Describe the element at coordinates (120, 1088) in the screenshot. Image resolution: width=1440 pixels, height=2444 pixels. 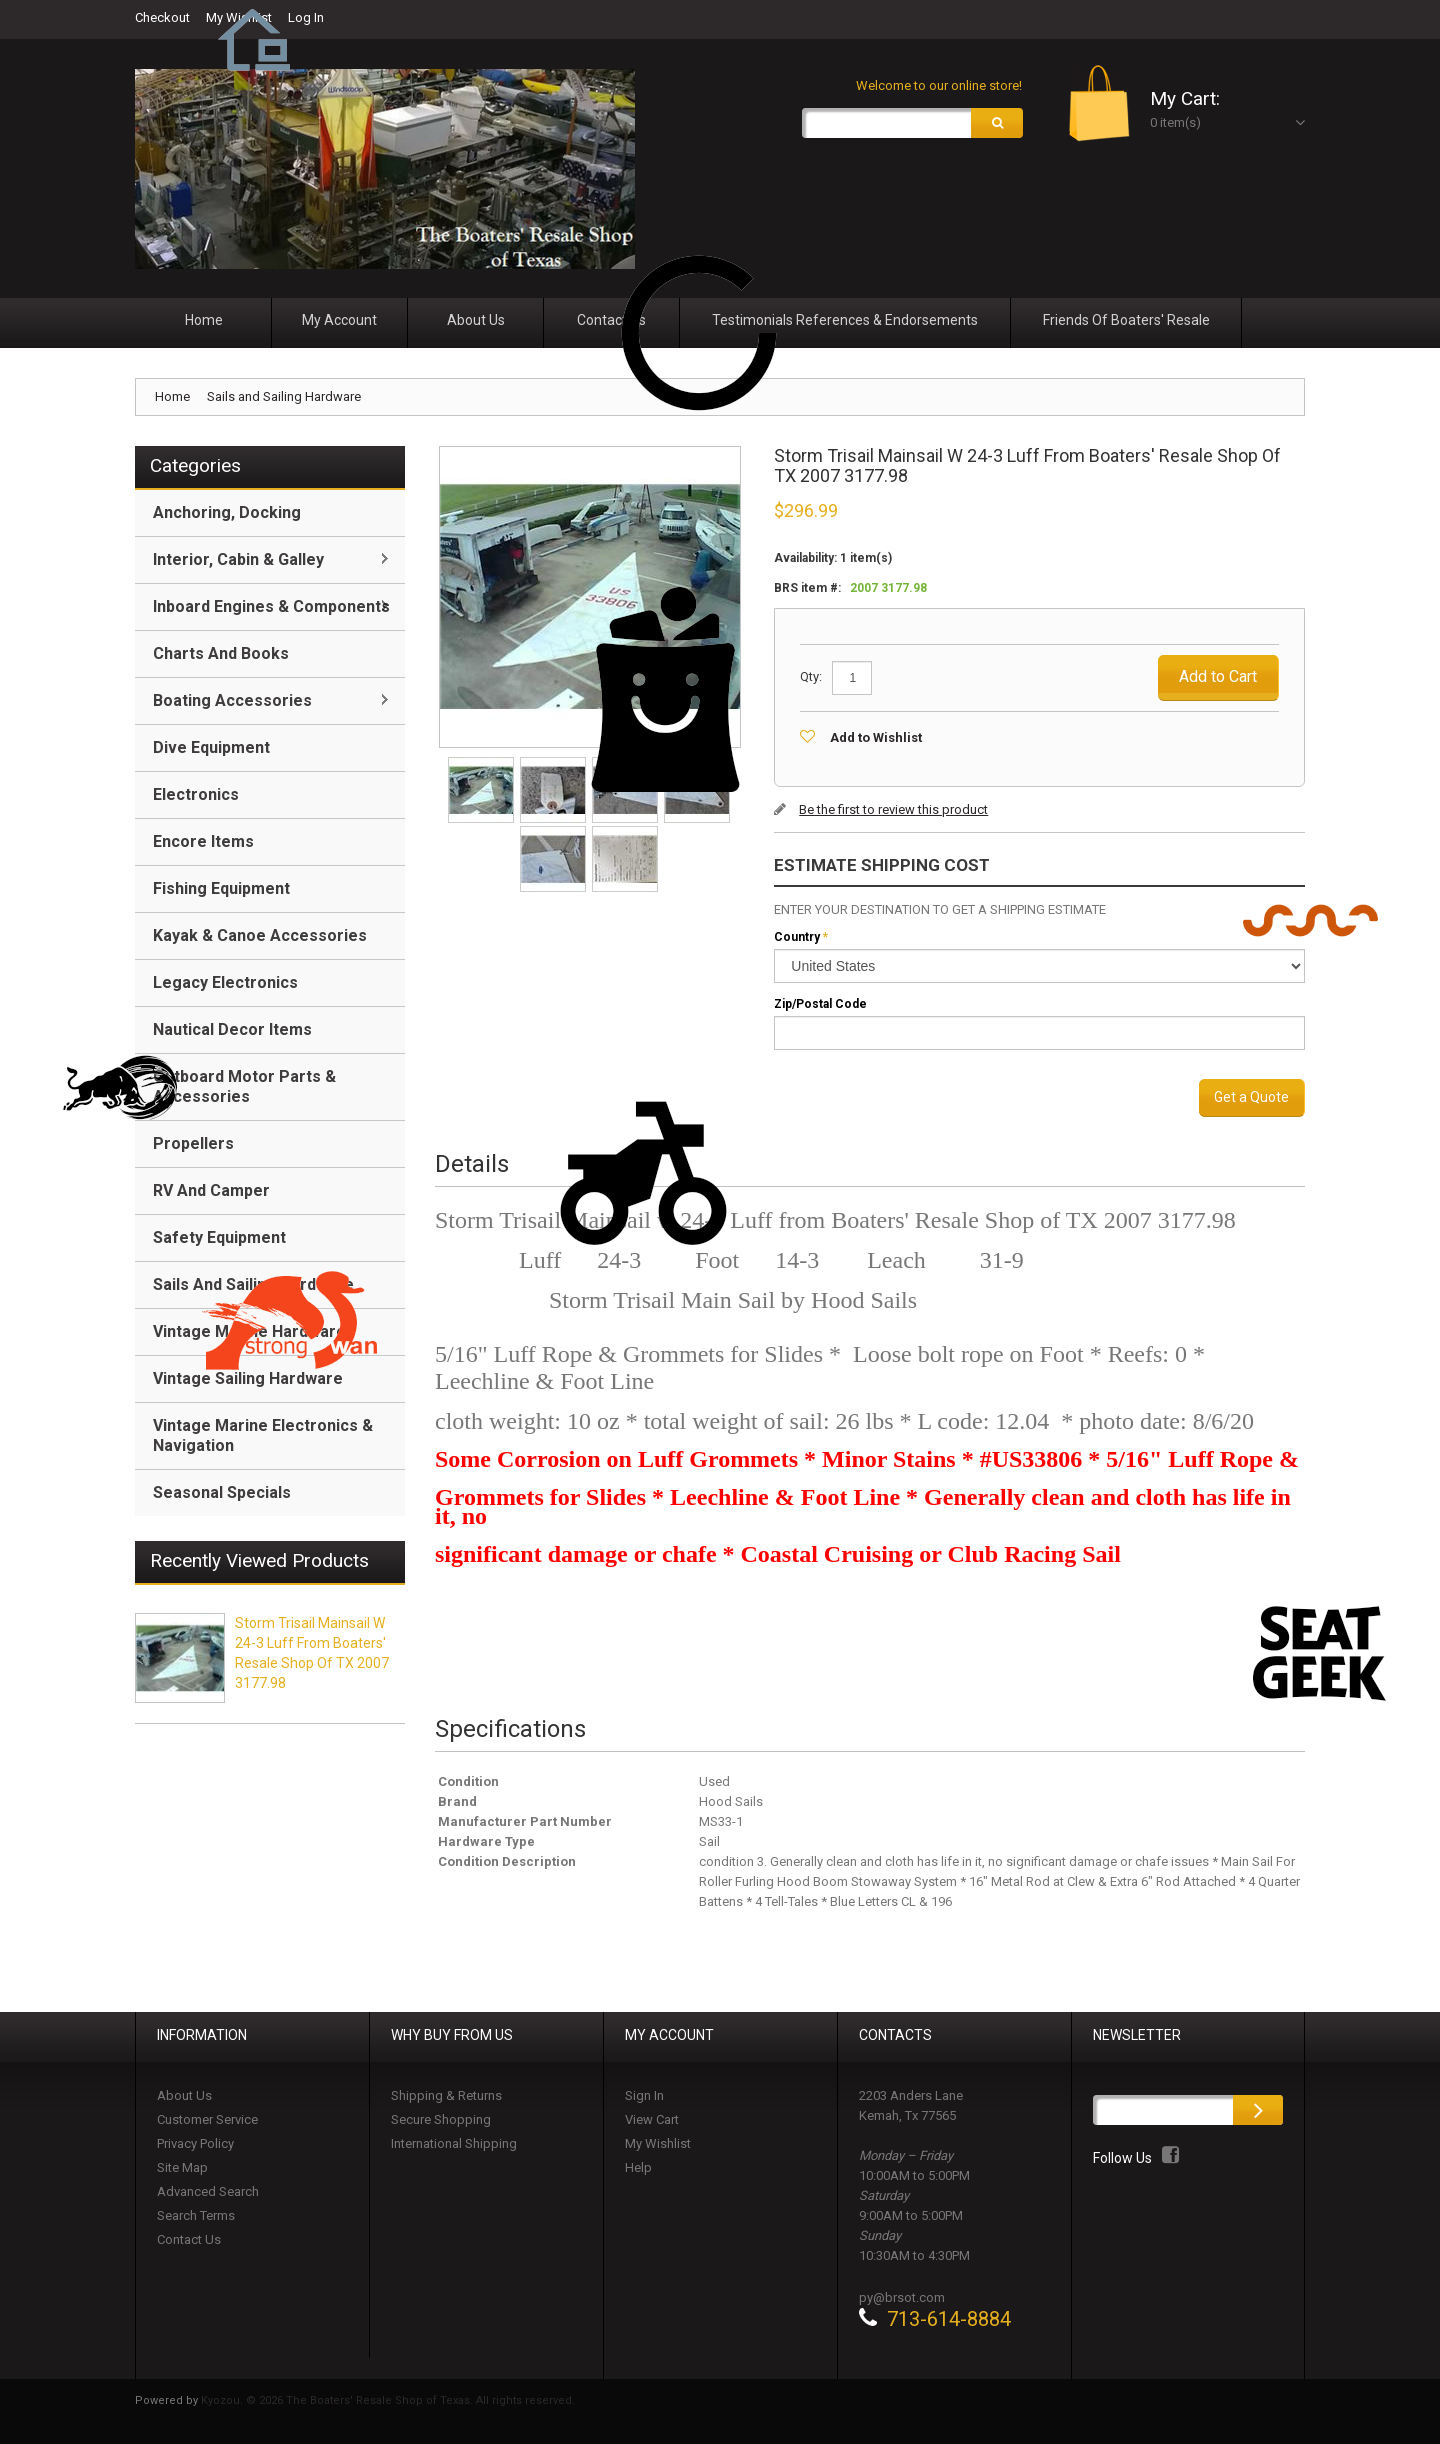
I see `Red Bull brand logo` at that location.